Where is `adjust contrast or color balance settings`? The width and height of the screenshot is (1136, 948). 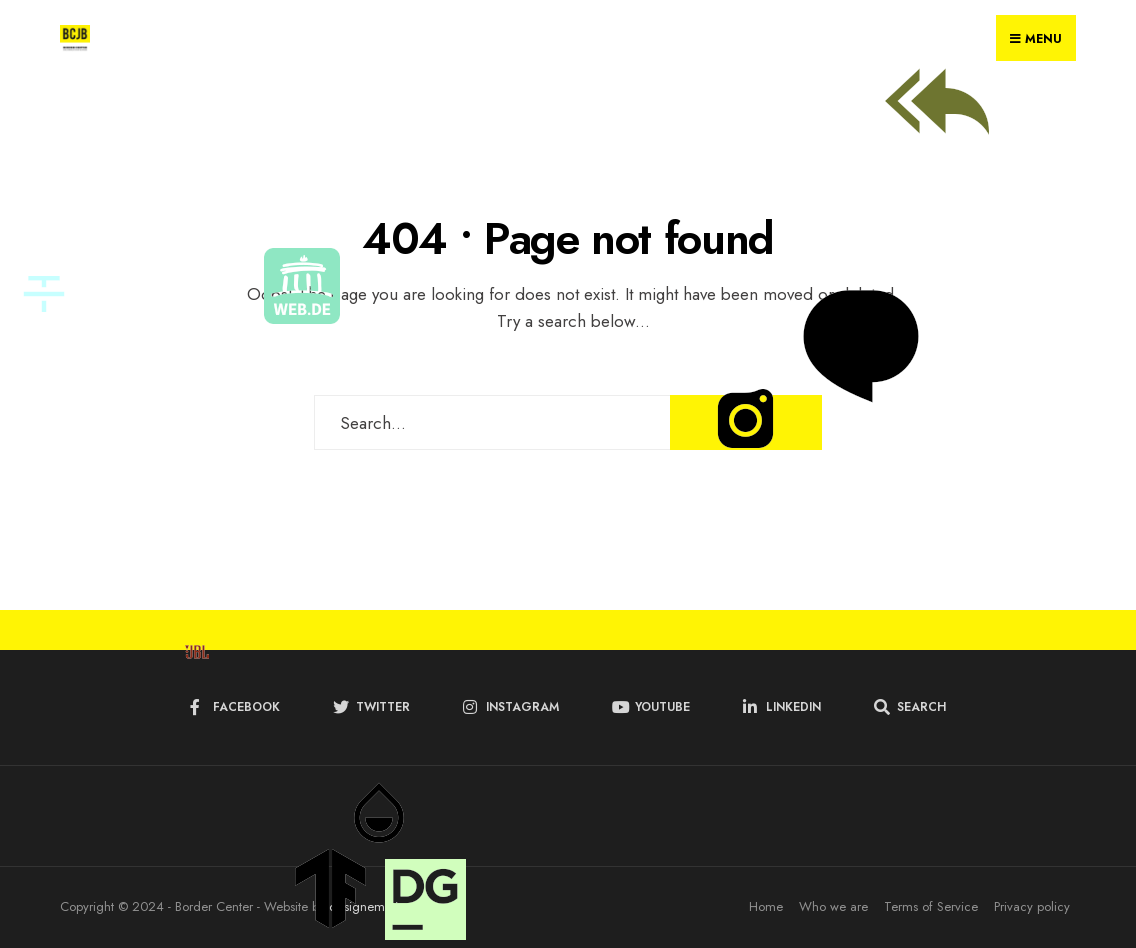
adjust contrast or color balance settings is located at coordinates (379, 815).